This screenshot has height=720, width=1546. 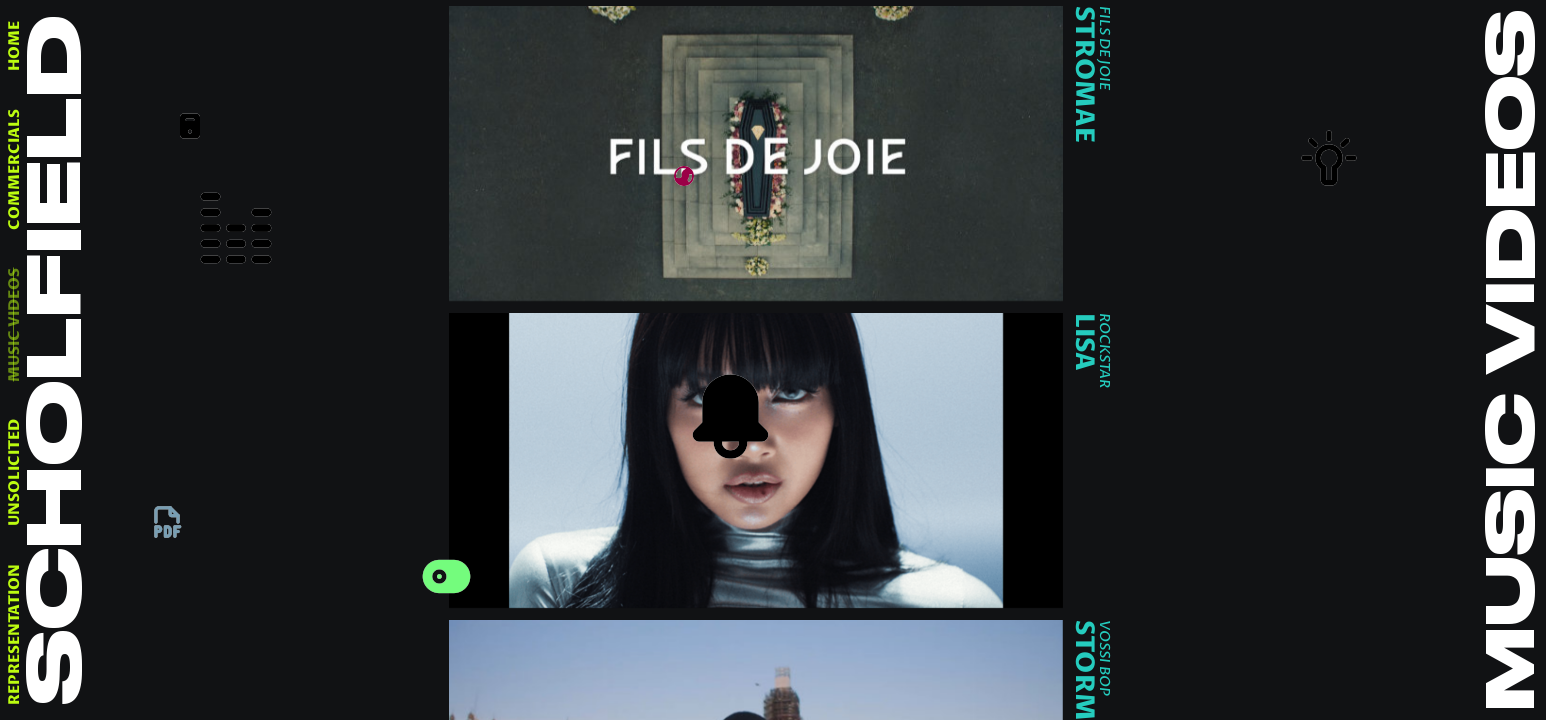 I want to click on access tips or suggestions, so click(x=1329, y=158).